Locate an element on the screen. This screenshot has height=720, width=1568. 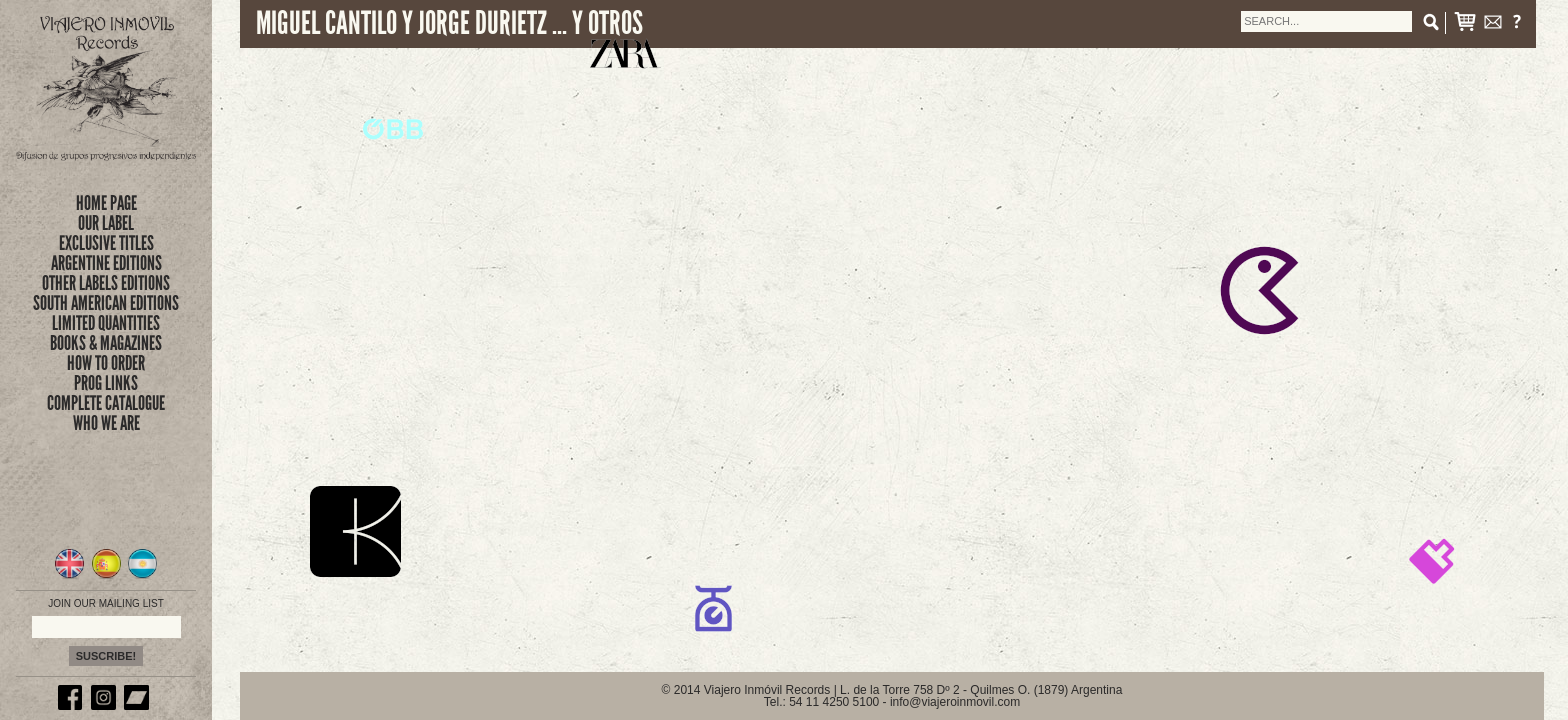
visit the Zara website or app is located at coordinates (625, 53).